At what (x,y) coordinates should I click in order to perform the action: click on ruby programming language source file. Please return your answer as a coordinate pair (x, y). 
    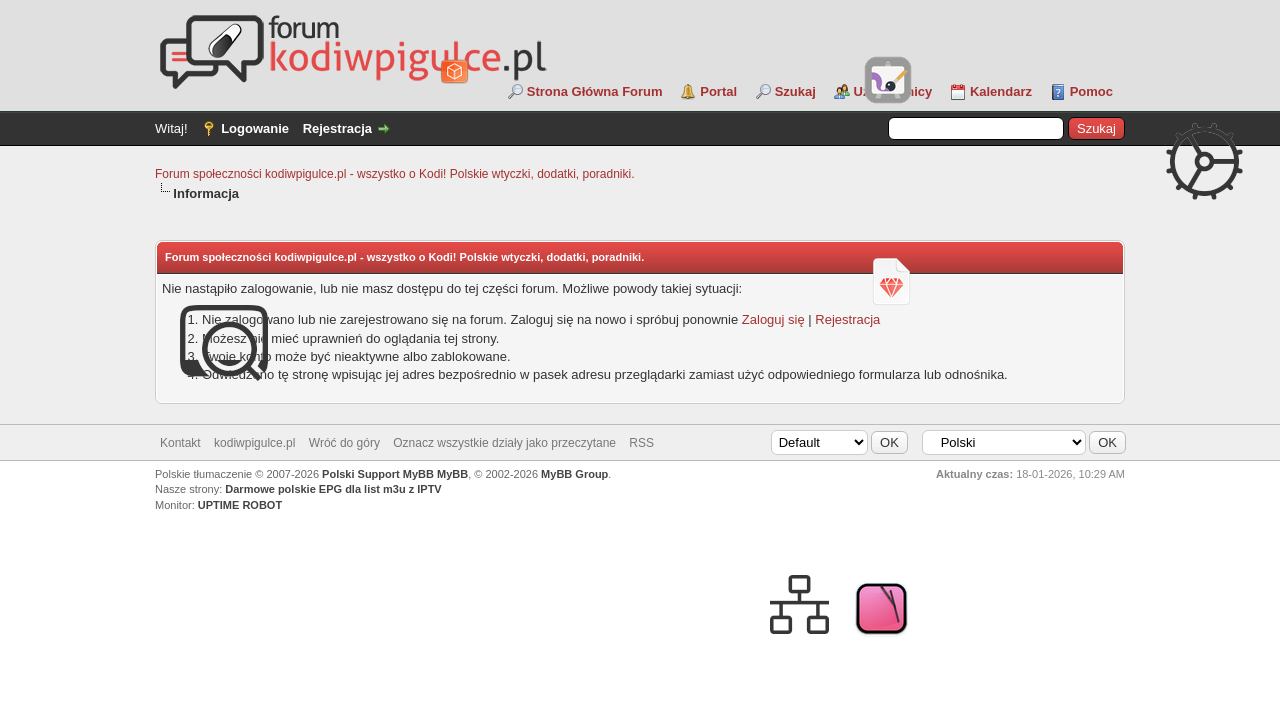
    Looking at the image, I should click on (891, 281).